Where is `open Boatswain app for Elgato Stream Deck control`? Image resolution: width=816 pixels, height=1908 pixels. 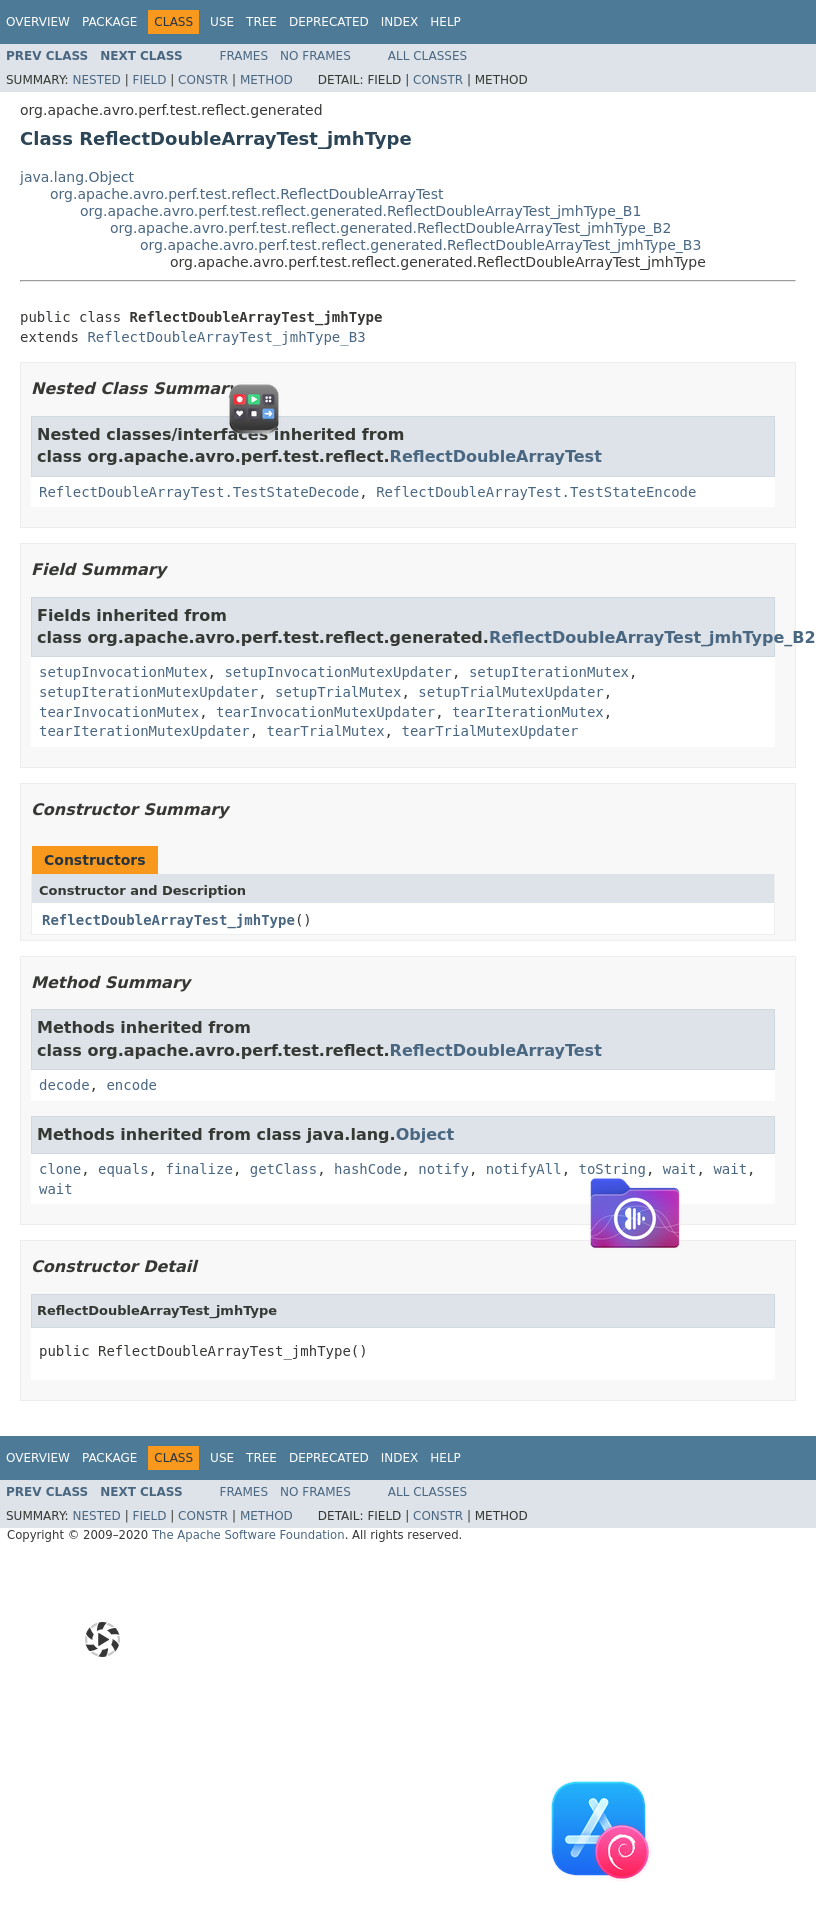
open Boatswain app for Elgato Stream Deck control is located at coordinates (254, 409).